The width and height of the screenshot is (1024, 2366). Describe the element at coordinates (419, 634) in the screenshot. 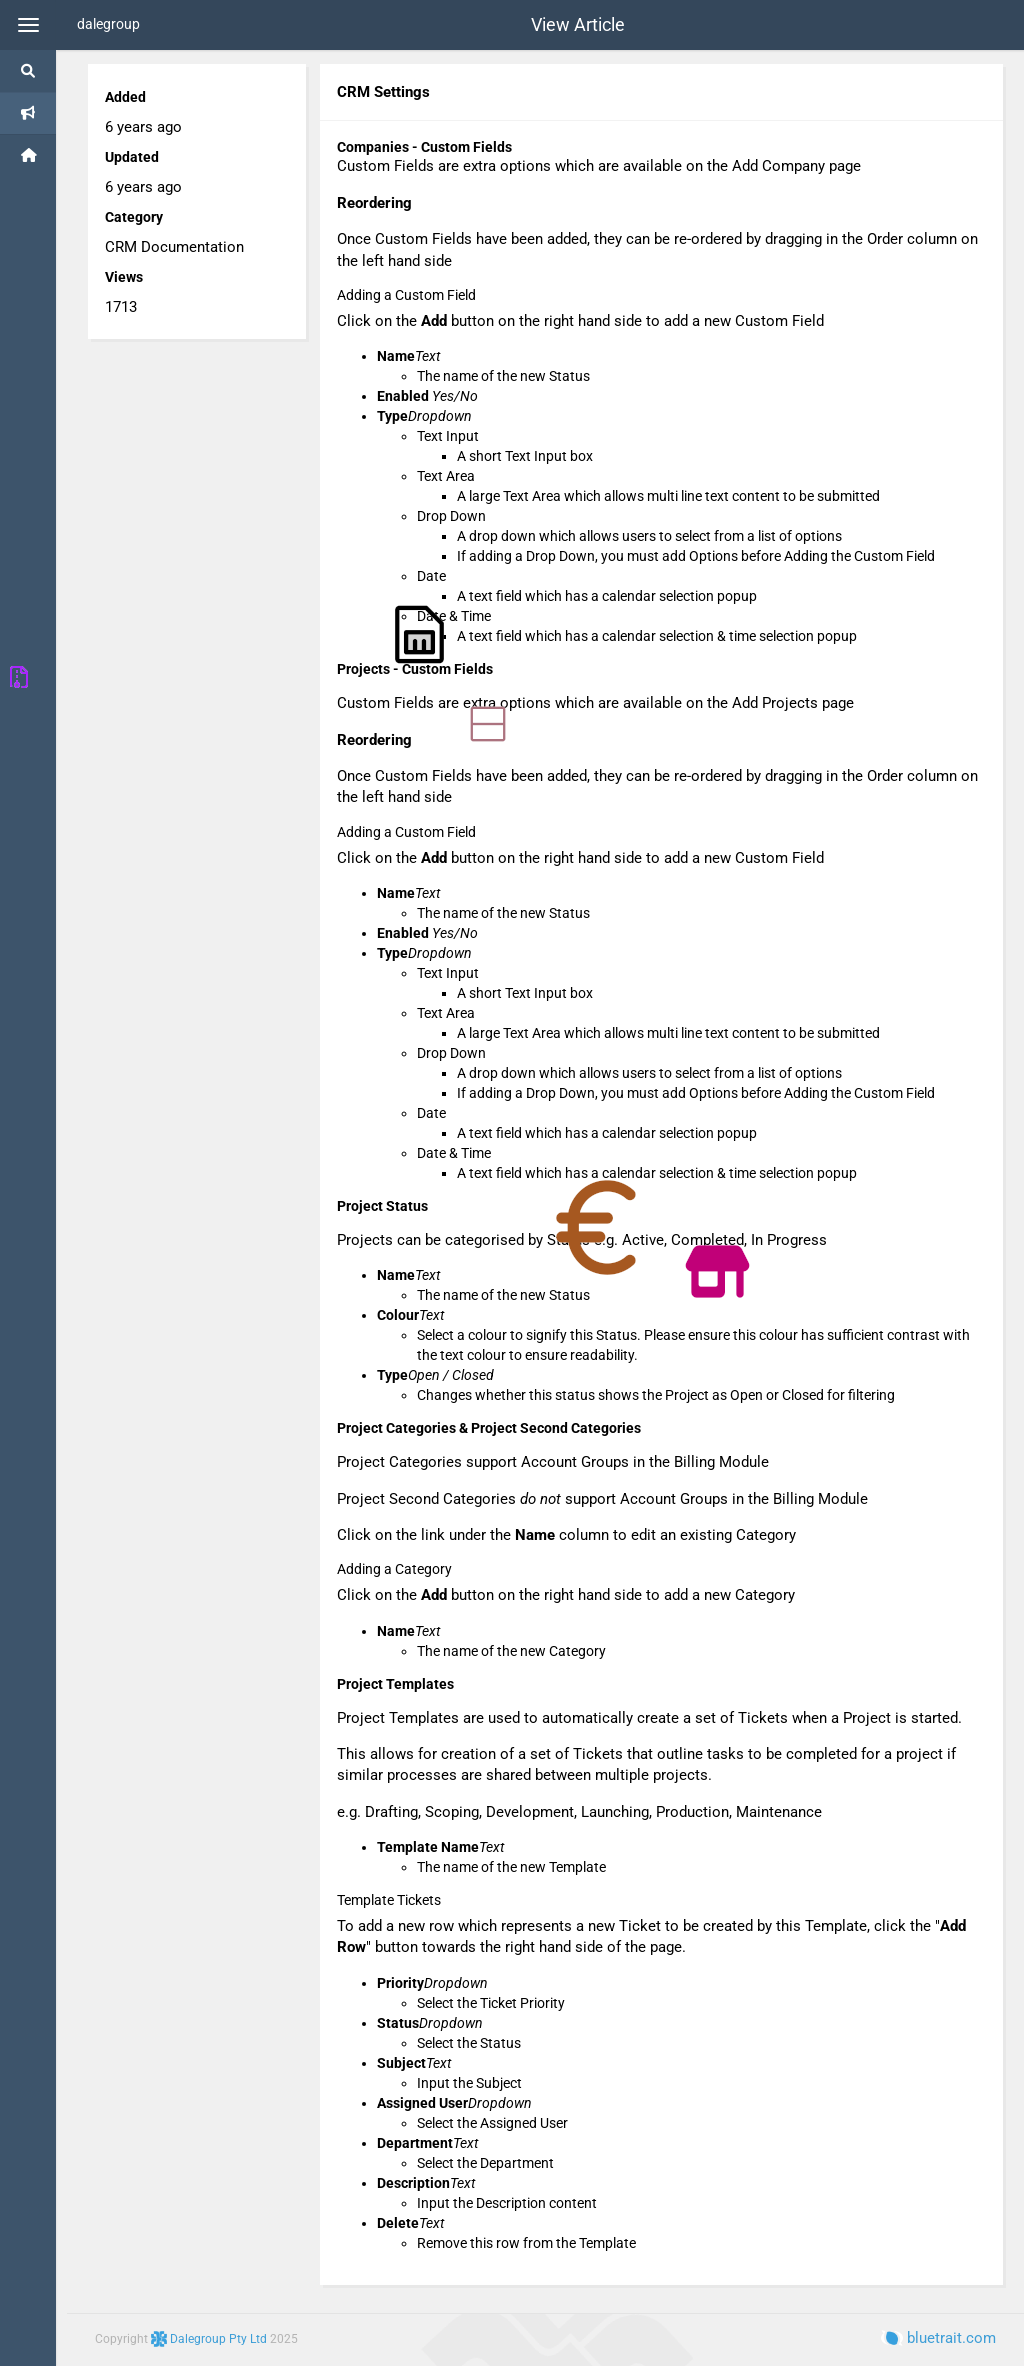

I see `manage sim card settings` at that location.